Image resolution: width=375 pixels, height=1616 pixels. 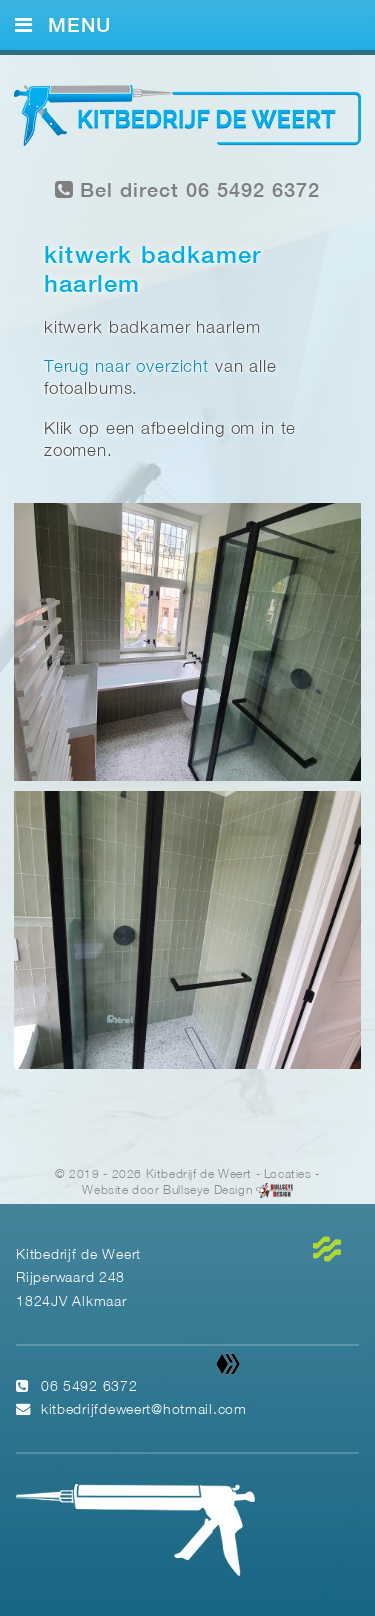 I want to click on nrwl company logo, so click(x=120, y=1019).